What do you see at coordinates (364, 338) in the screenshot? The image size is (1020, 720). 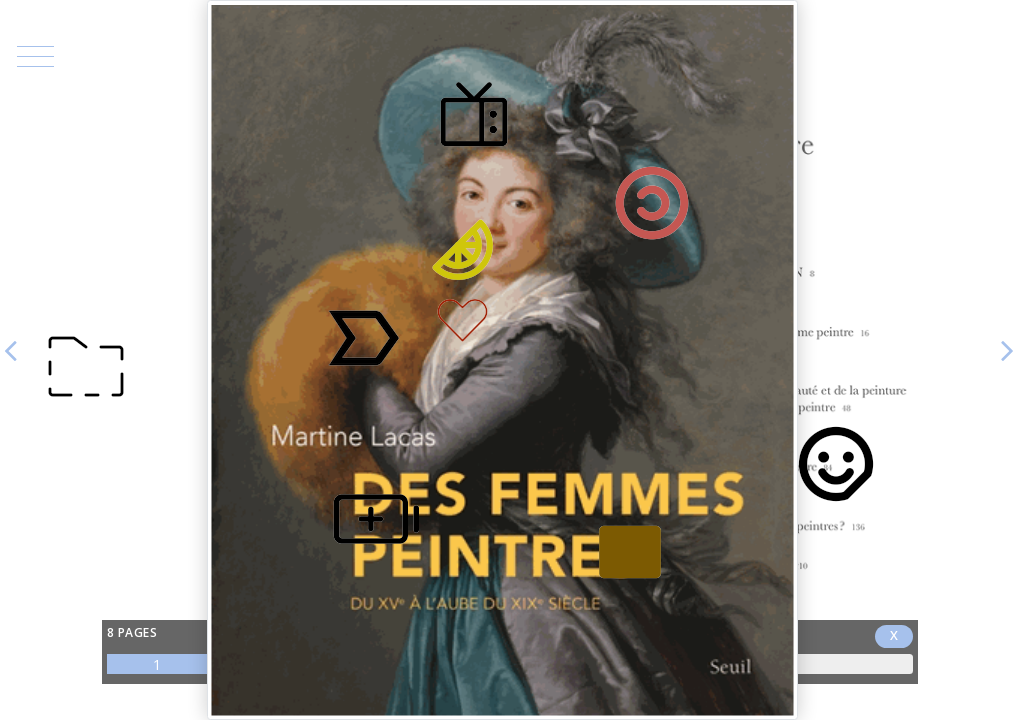 I see `mark message as important` at bounding box center [364, 338].